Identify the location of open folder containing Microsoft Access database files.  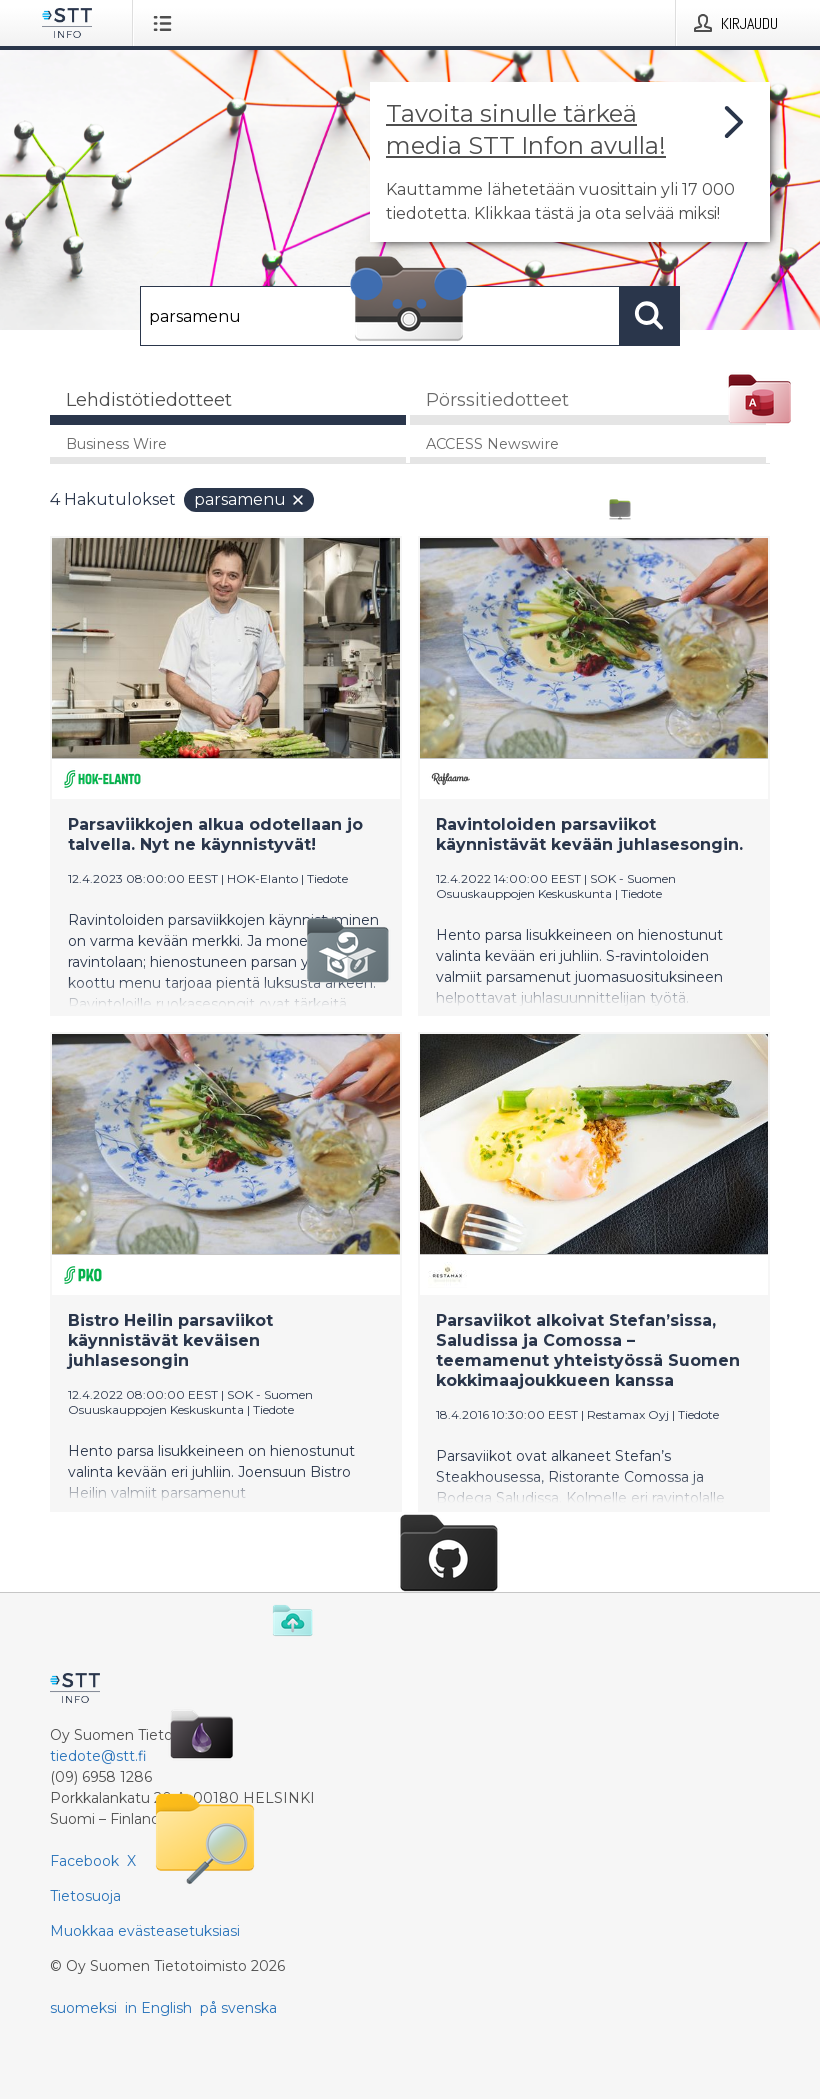
(759, 400).